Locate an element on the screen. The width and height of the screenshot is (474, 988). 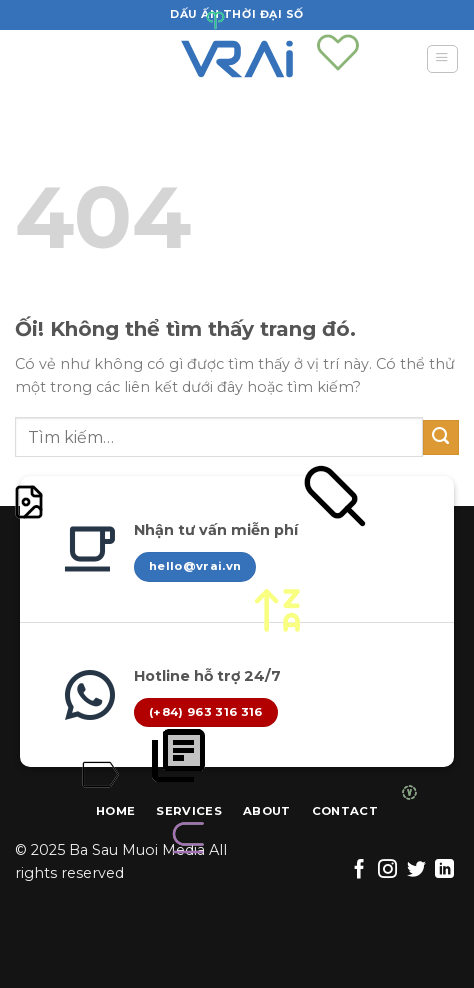
access your library or reading list is located at coordinates (178, 755).